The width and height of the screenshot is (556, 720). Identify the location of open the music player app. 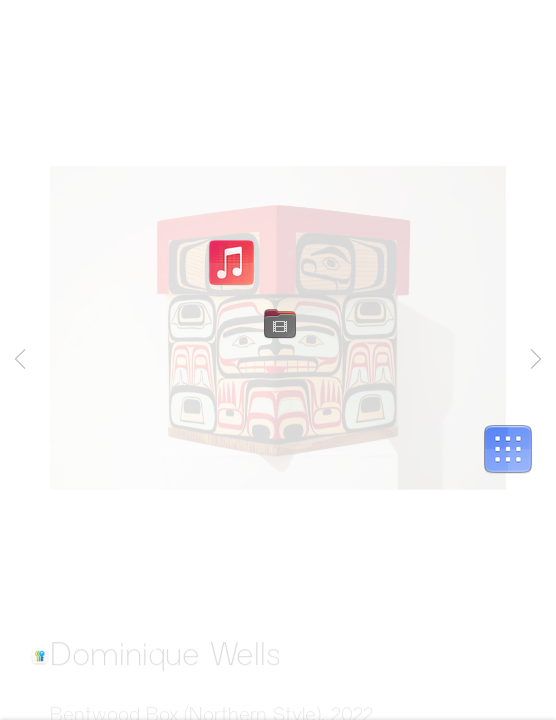
(231, 262).